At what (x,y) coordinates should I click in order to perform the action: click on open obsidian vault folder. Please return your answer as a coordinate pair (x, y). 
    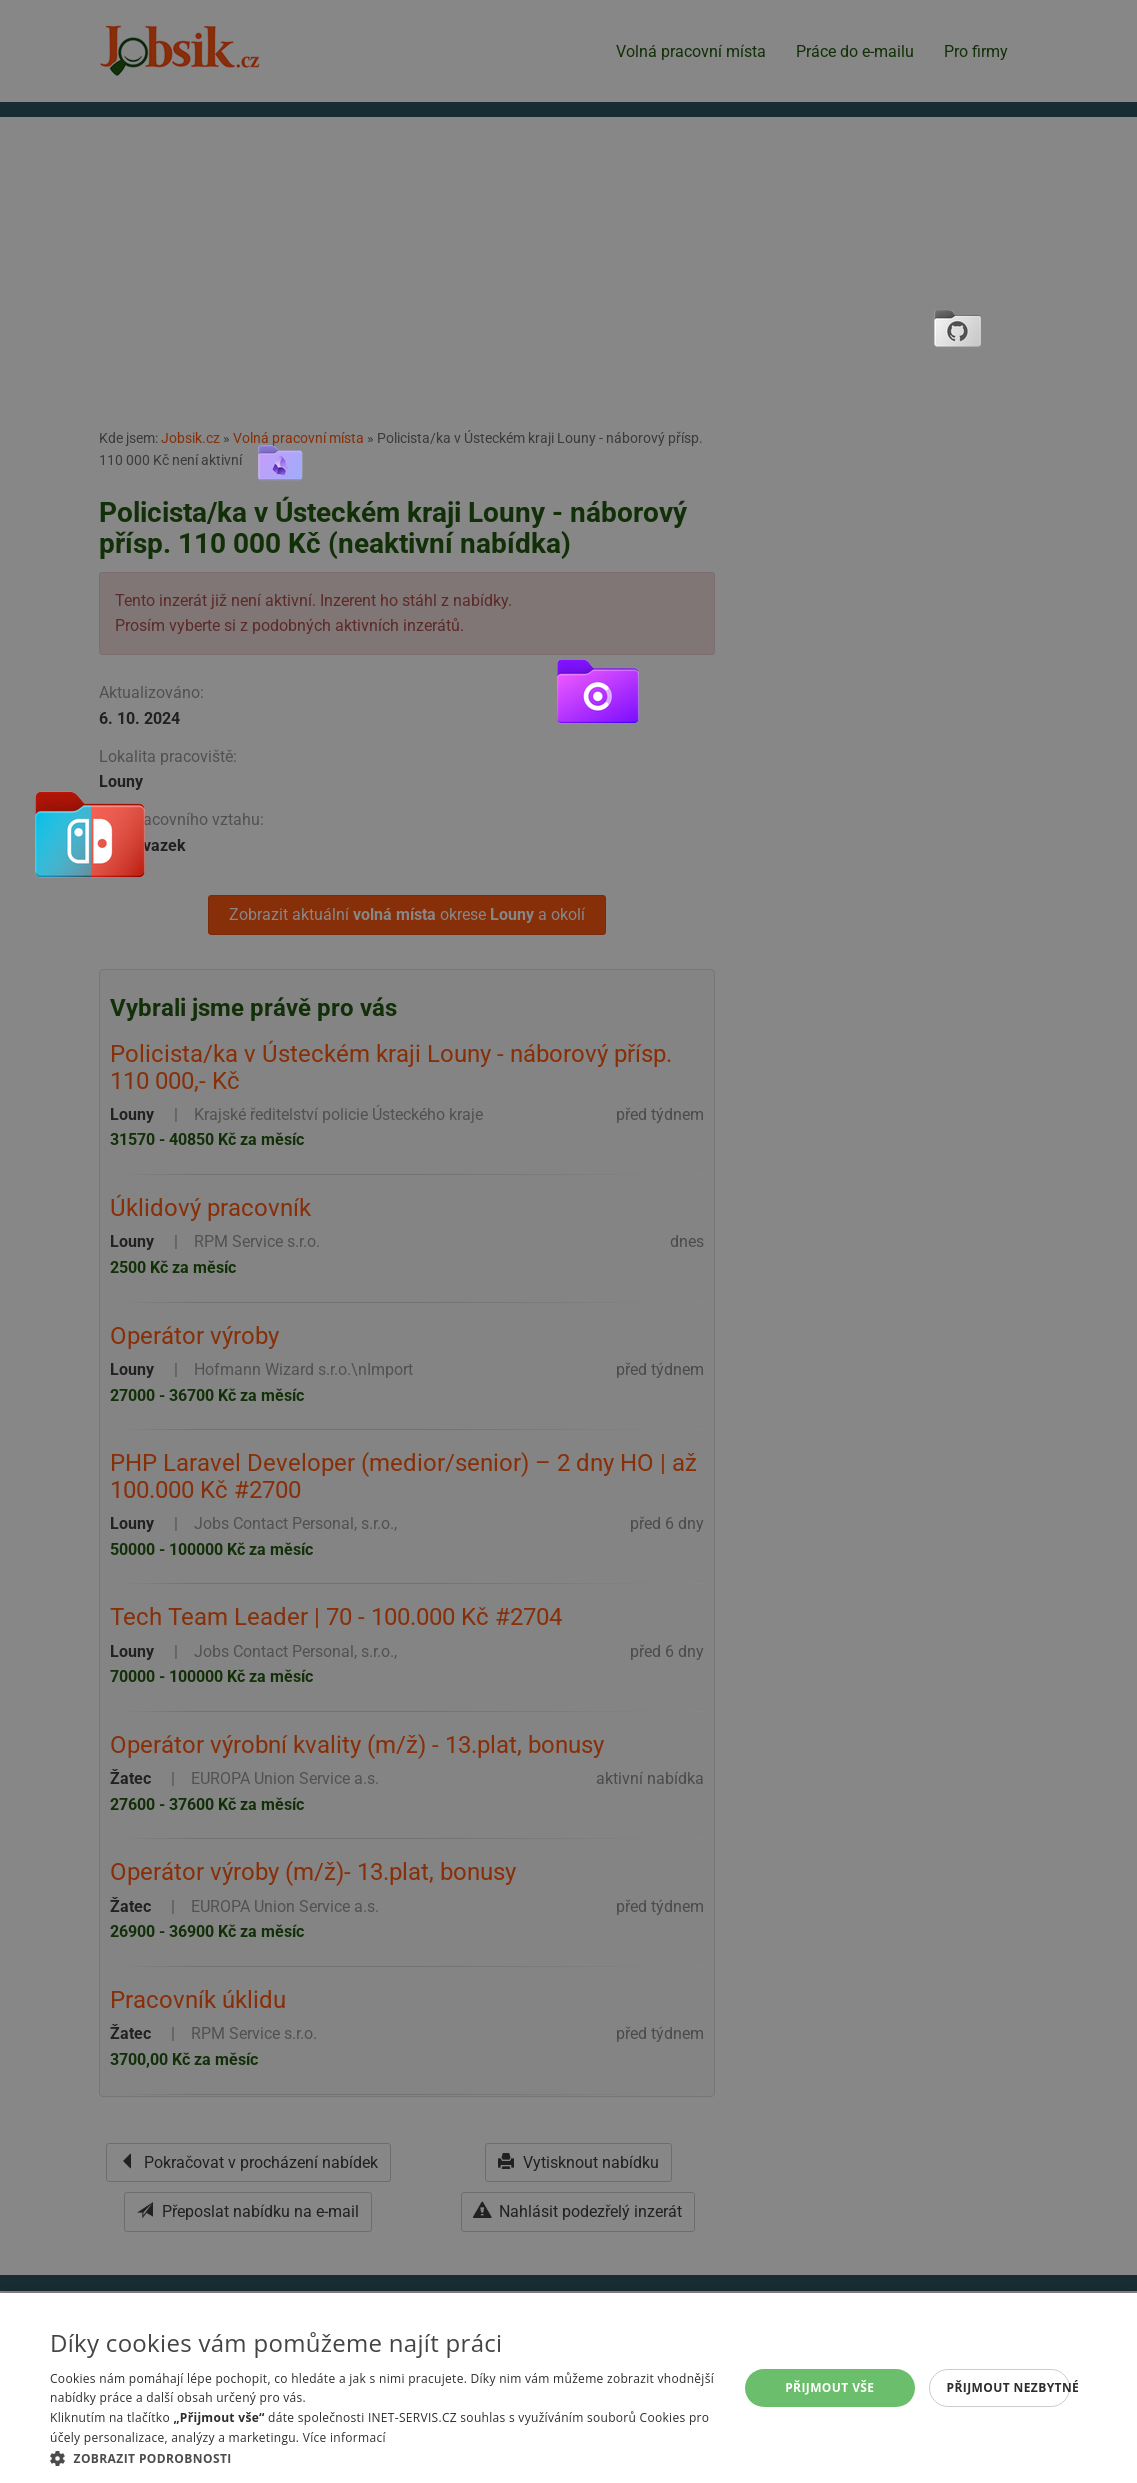
    Looking at the image, I should click on (280, 464).